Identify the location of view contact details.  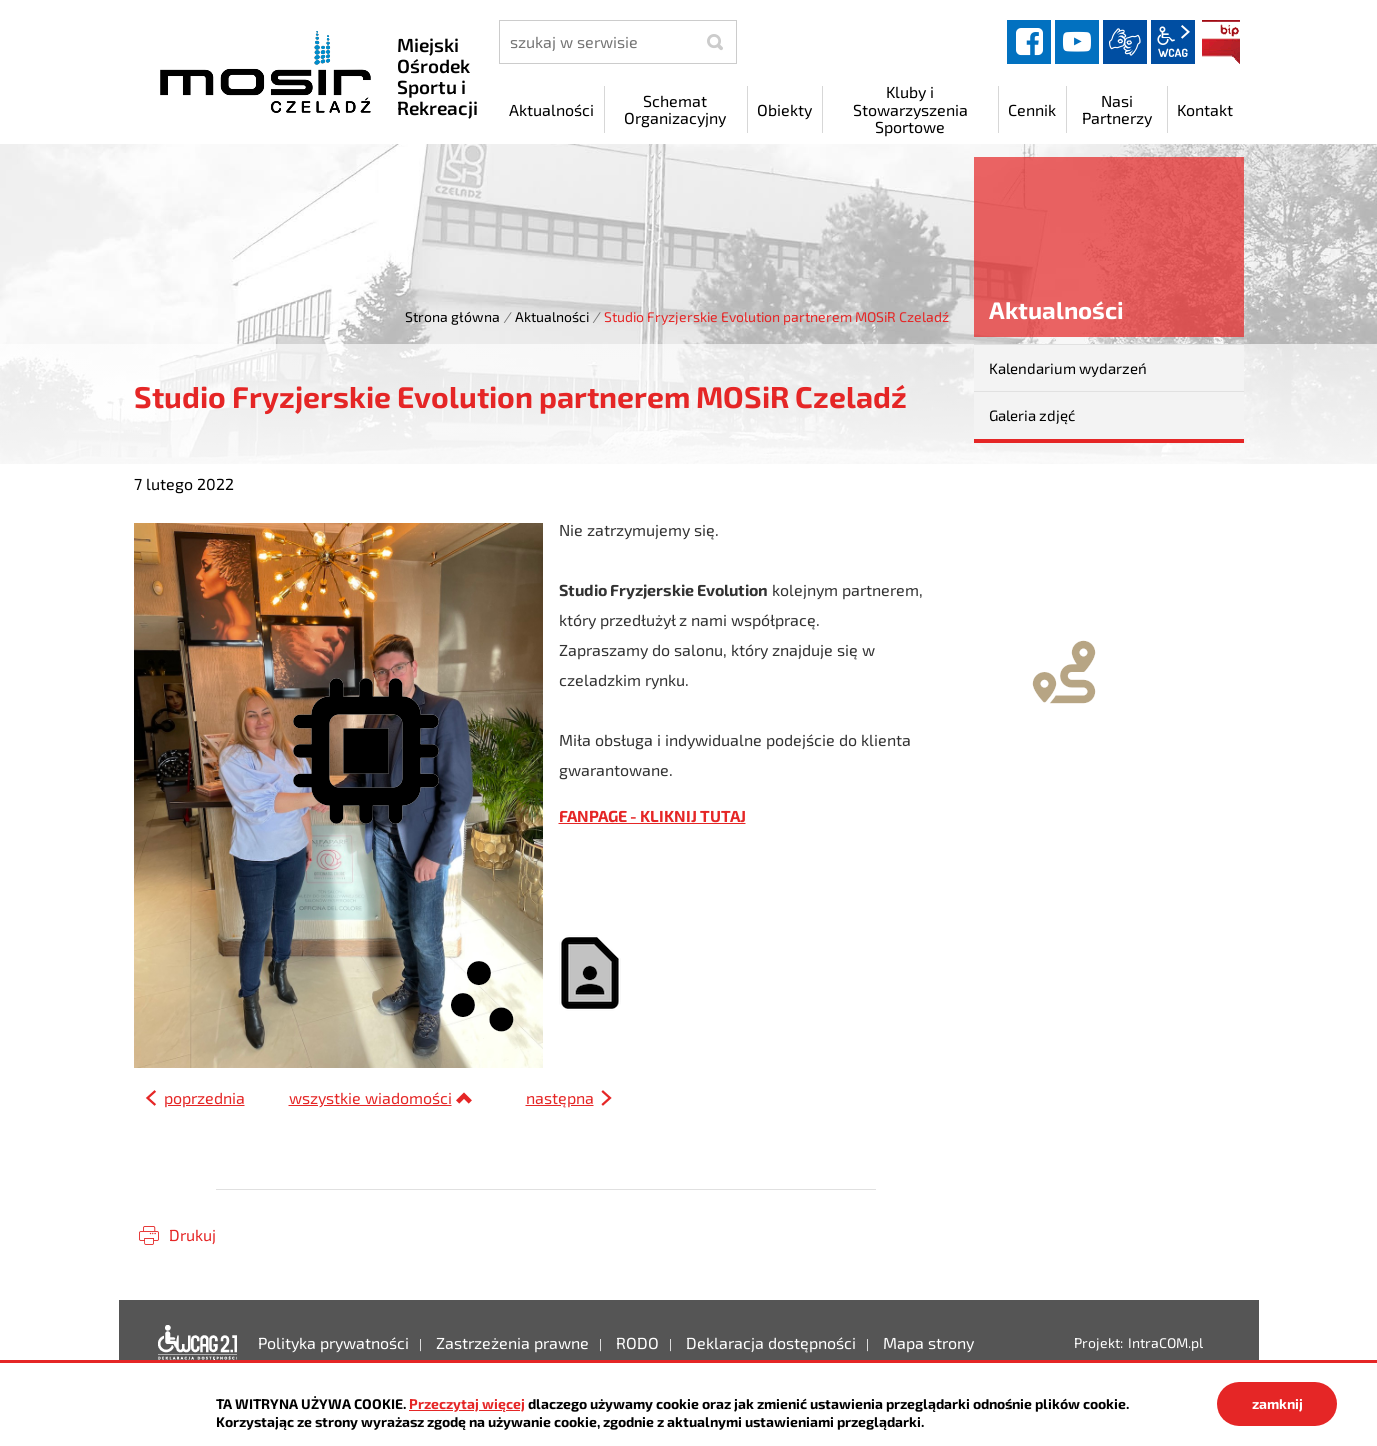
(590, 973).